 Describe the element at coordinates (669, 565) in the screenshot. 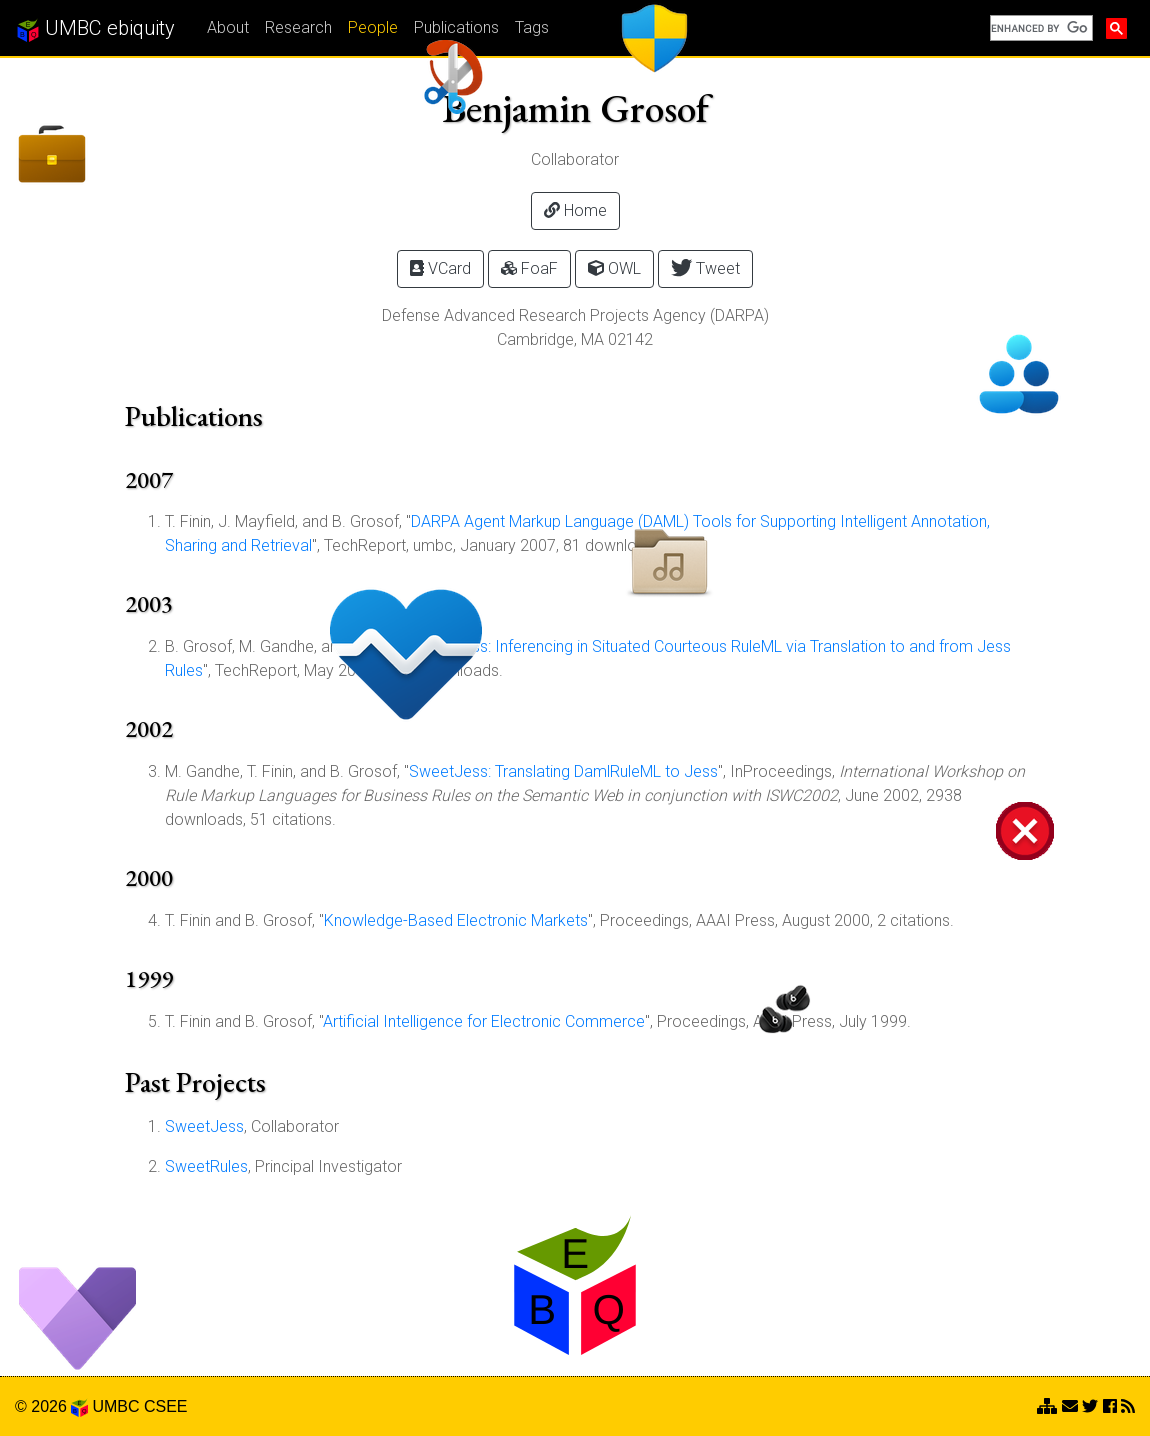

I see `open your music folder` at that location.